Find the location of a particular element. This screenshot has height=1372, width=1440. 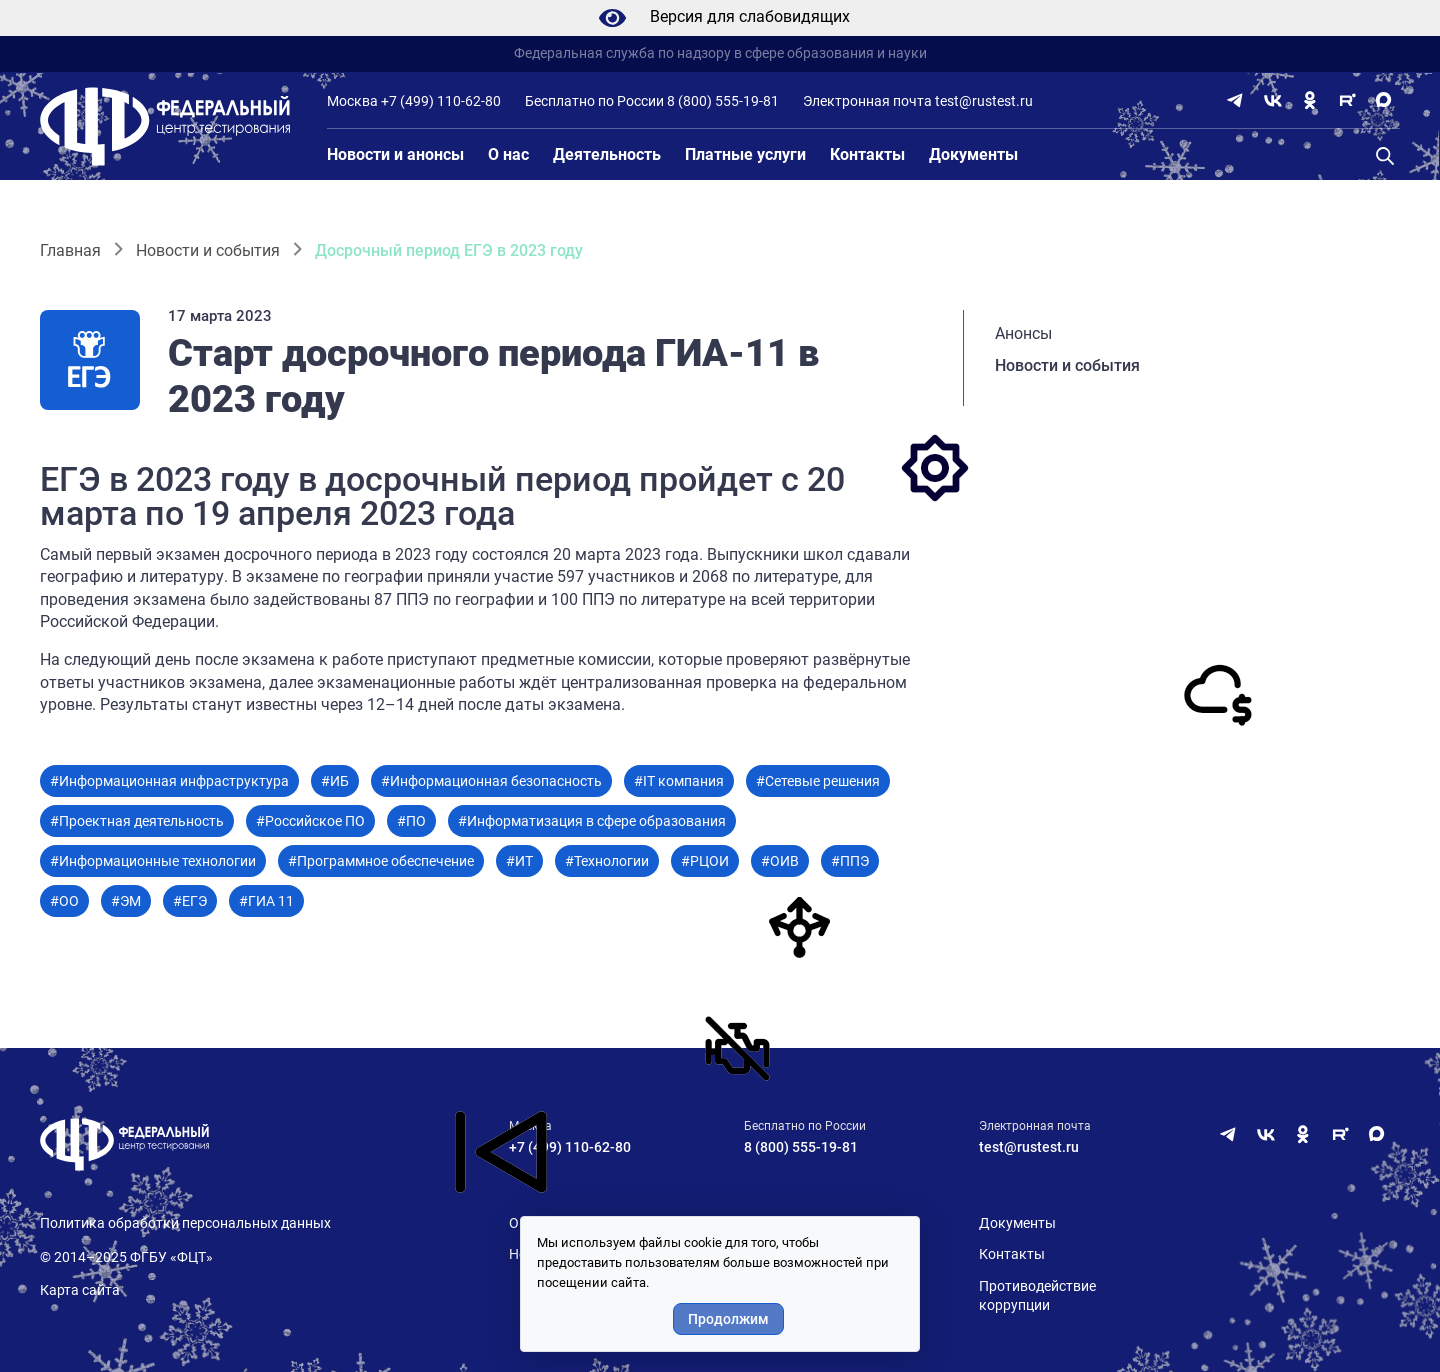

skip to previous track is located at coordinates (501, 1152).